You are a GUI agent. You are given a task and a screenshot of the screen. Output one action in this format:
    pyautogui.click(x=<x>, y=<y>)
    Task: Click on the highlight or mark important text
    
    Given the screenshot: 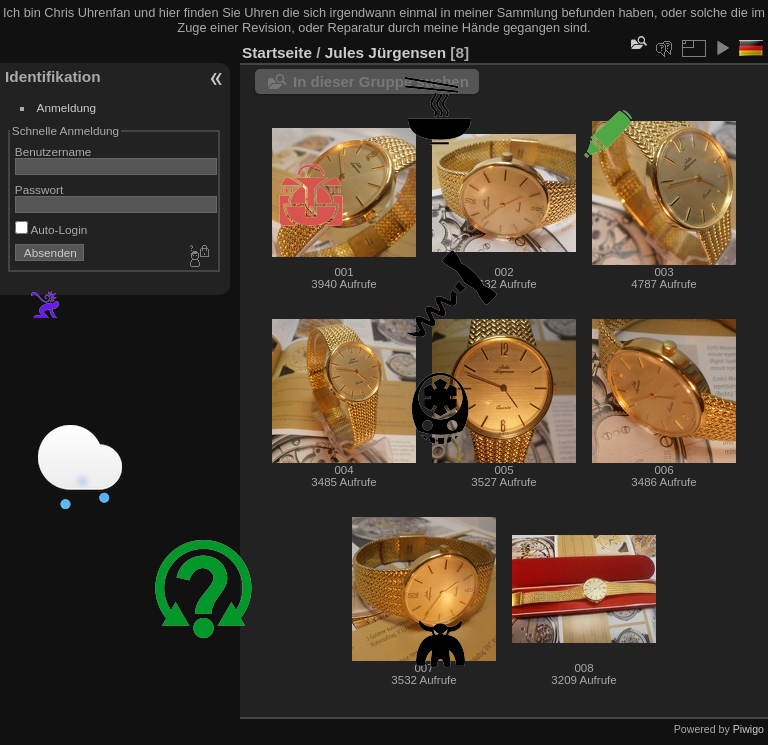 What is the action you would take?
    pyautogui.click(x=608, y=134)
    